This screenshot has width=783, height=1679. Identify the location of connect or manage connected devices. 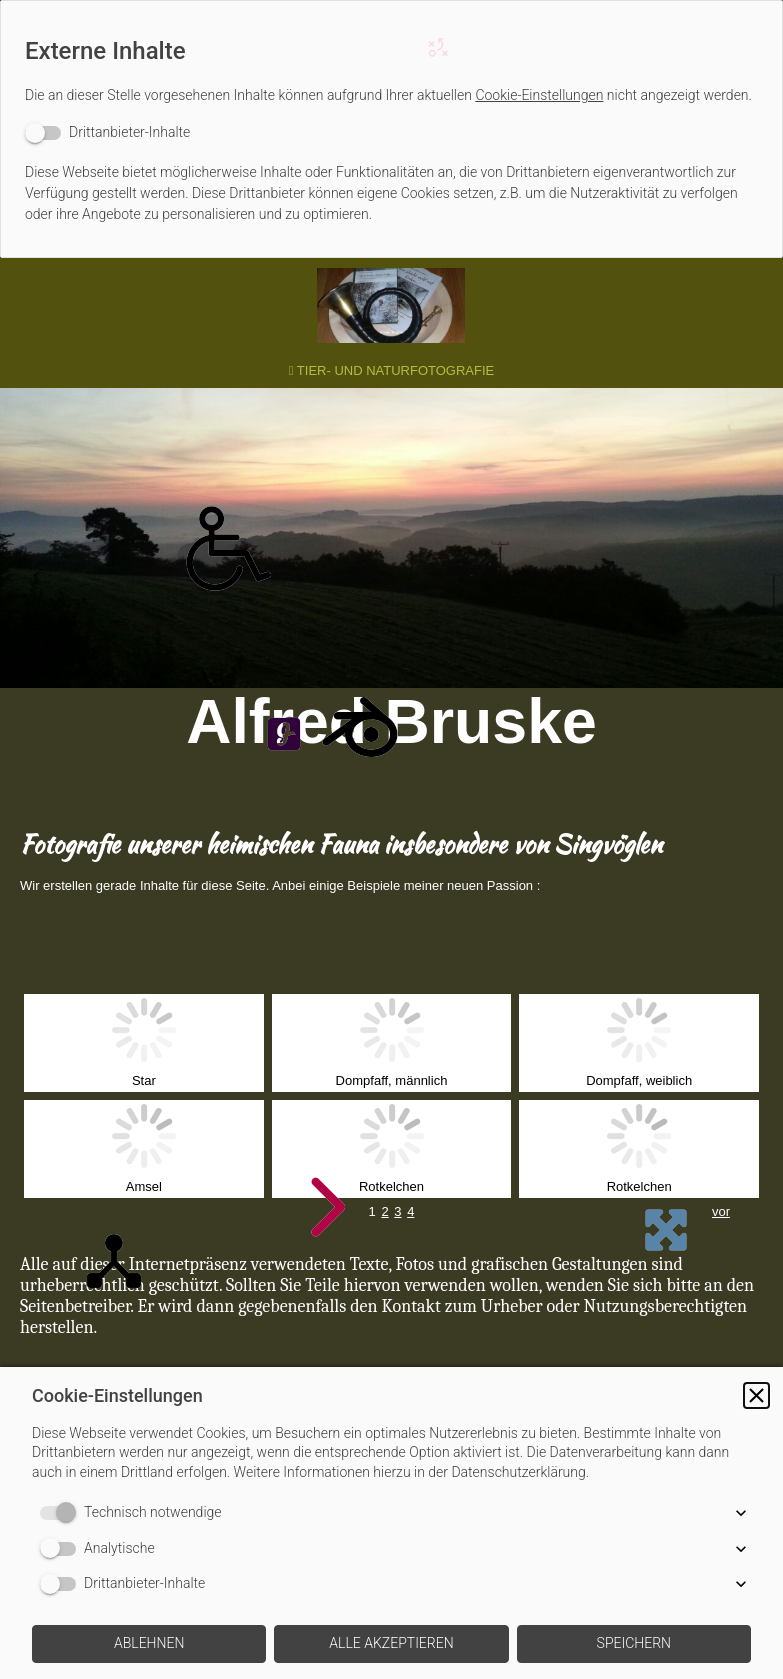
(114, 1261).